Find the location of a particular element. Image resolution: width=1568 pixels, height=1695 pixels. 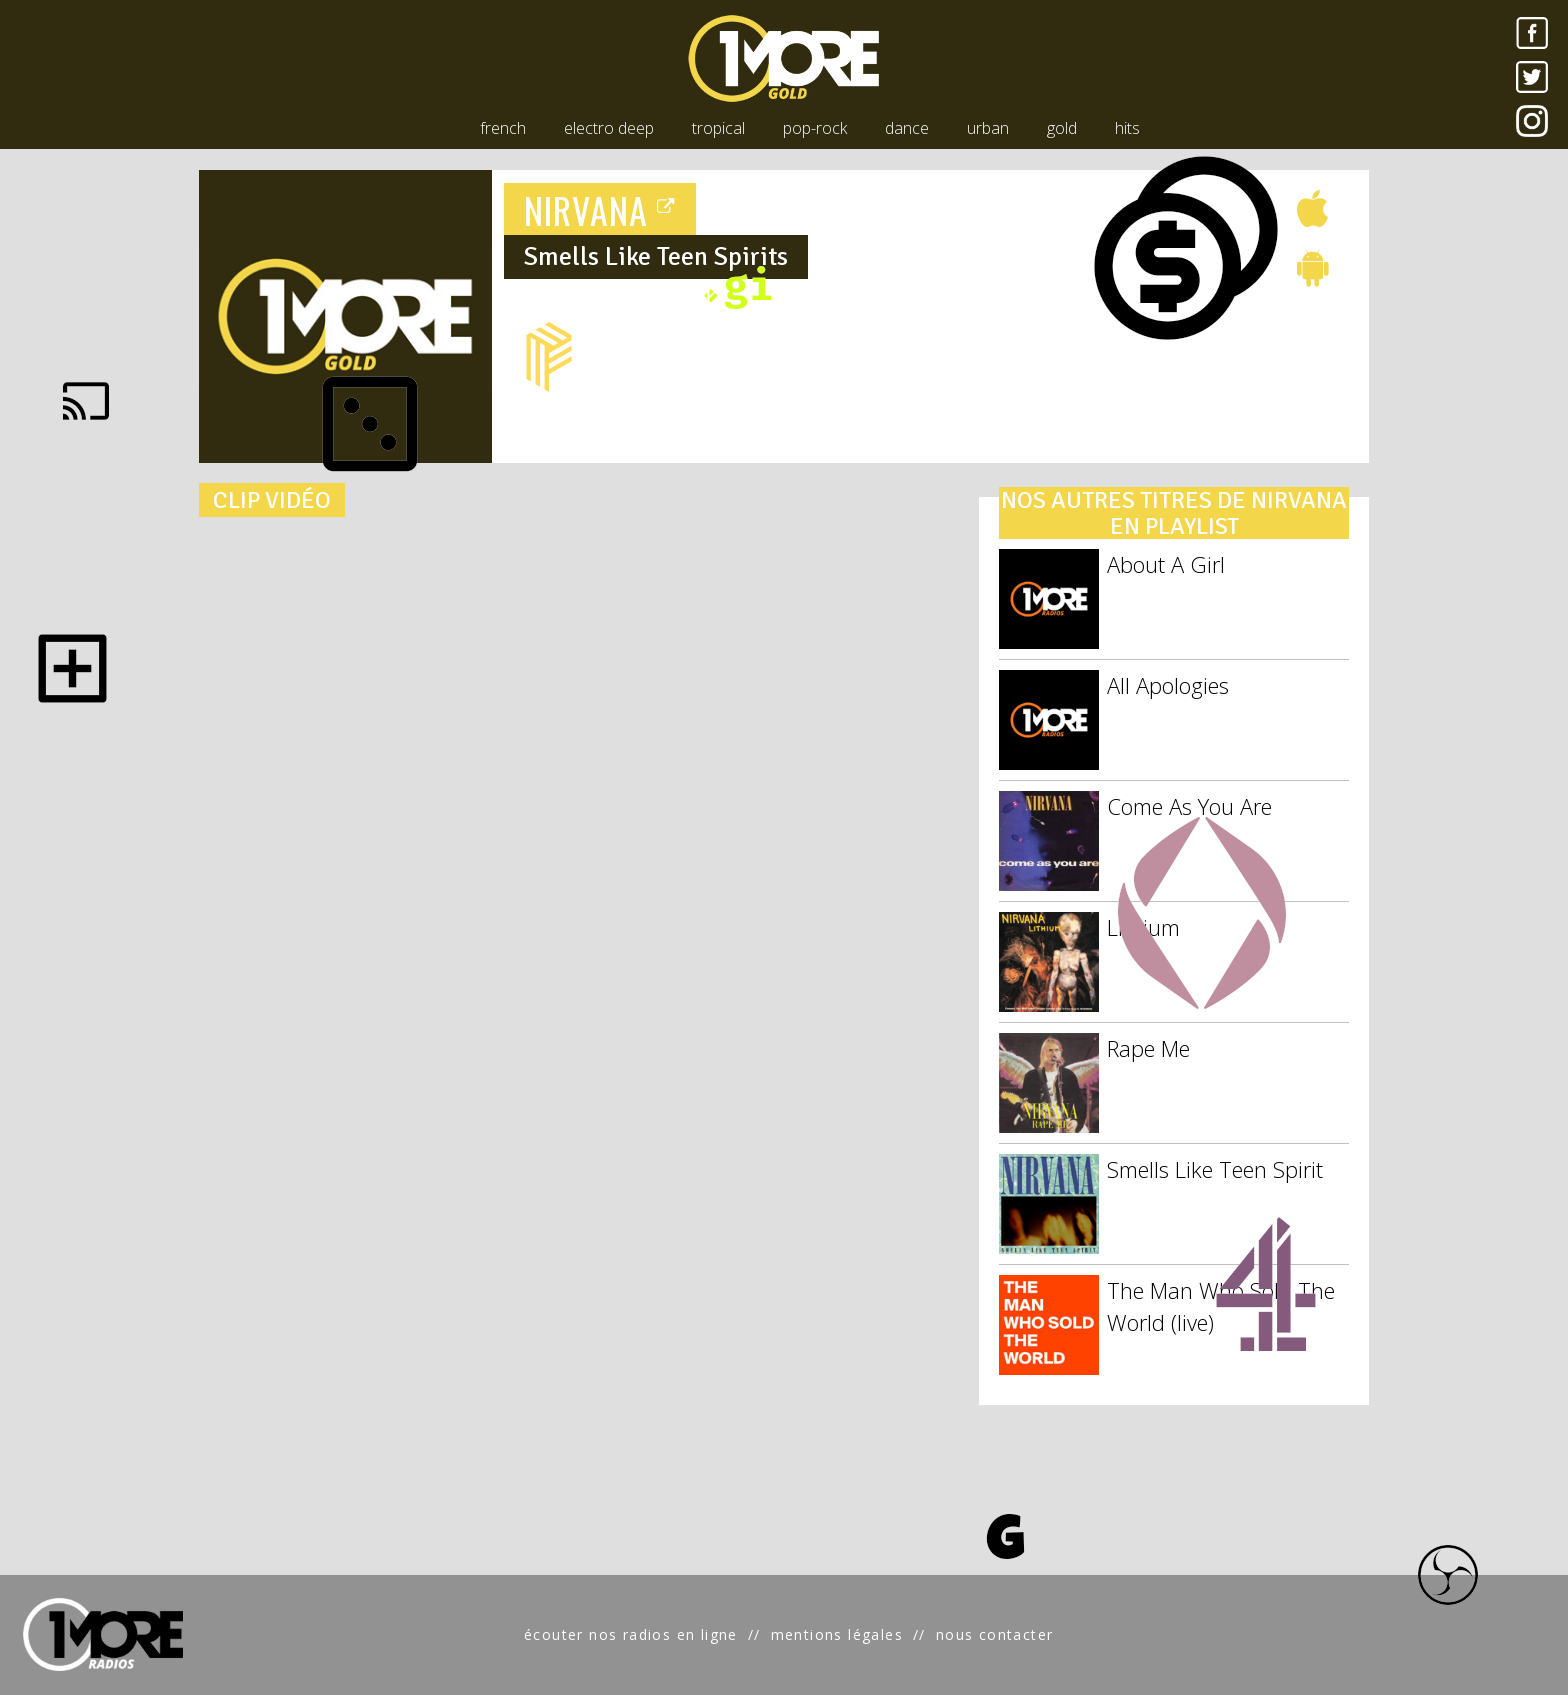

ethereum name service (ENS) logo is located at coordinates (1202, 913).